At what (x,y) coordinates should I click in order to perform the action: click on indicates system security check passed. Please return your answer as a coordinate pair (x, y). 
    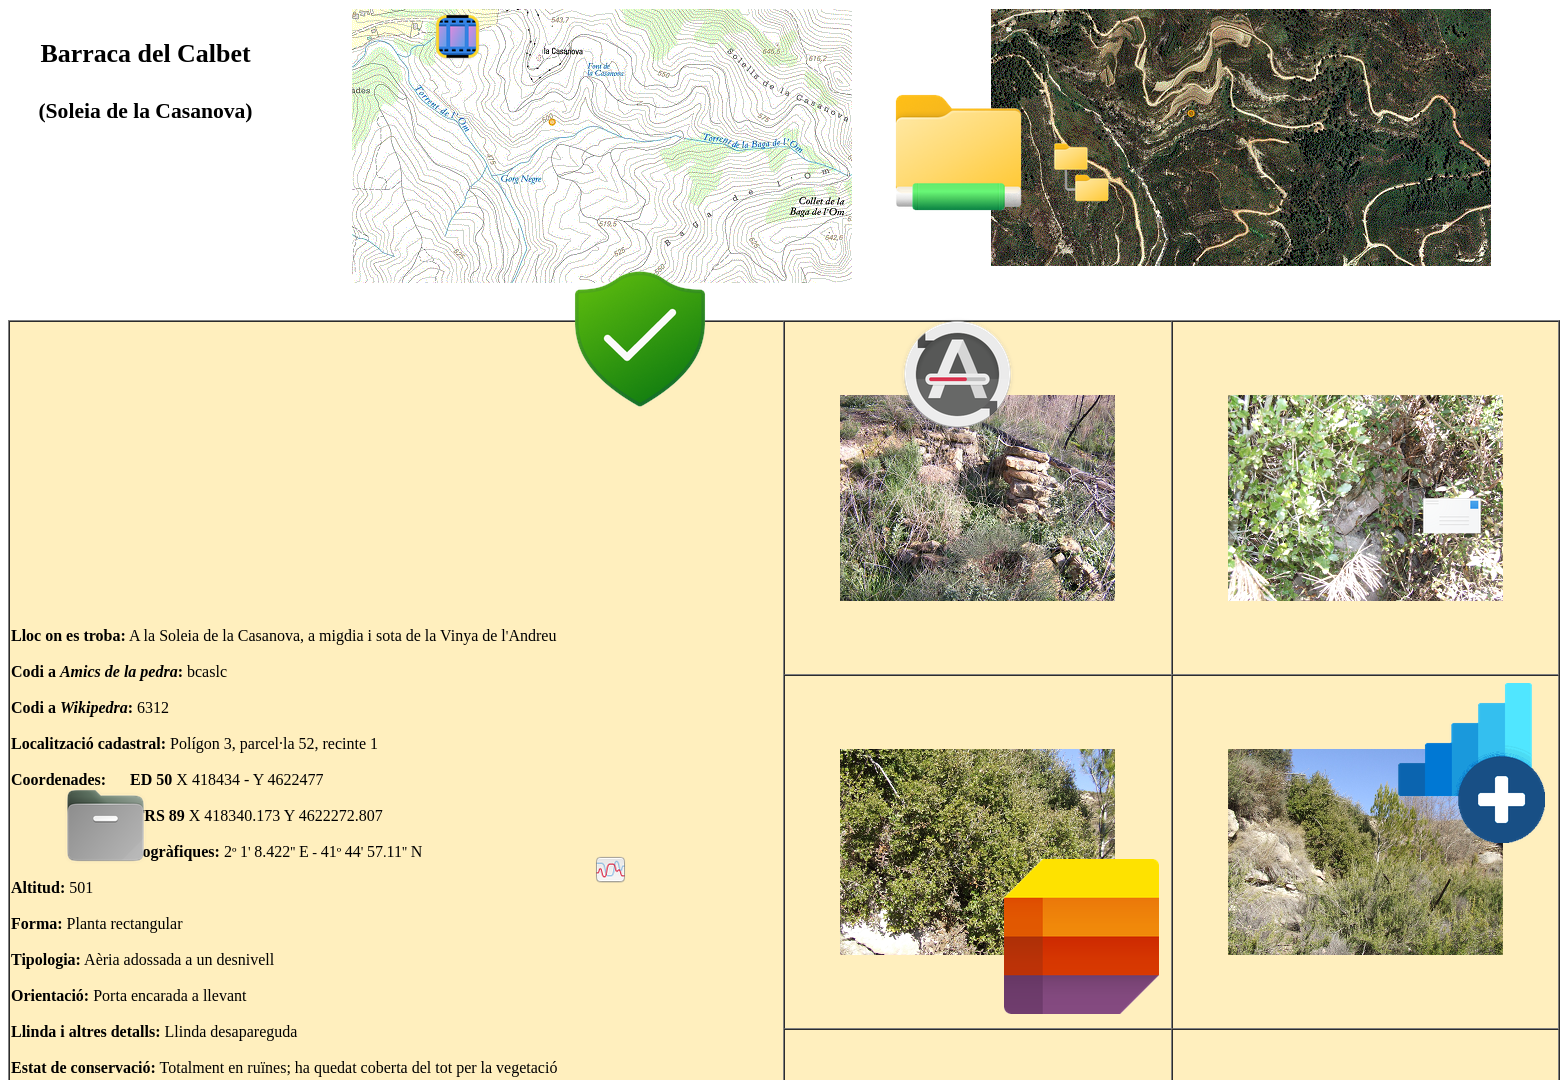
    Looking at the image, I should click on (640, 339).